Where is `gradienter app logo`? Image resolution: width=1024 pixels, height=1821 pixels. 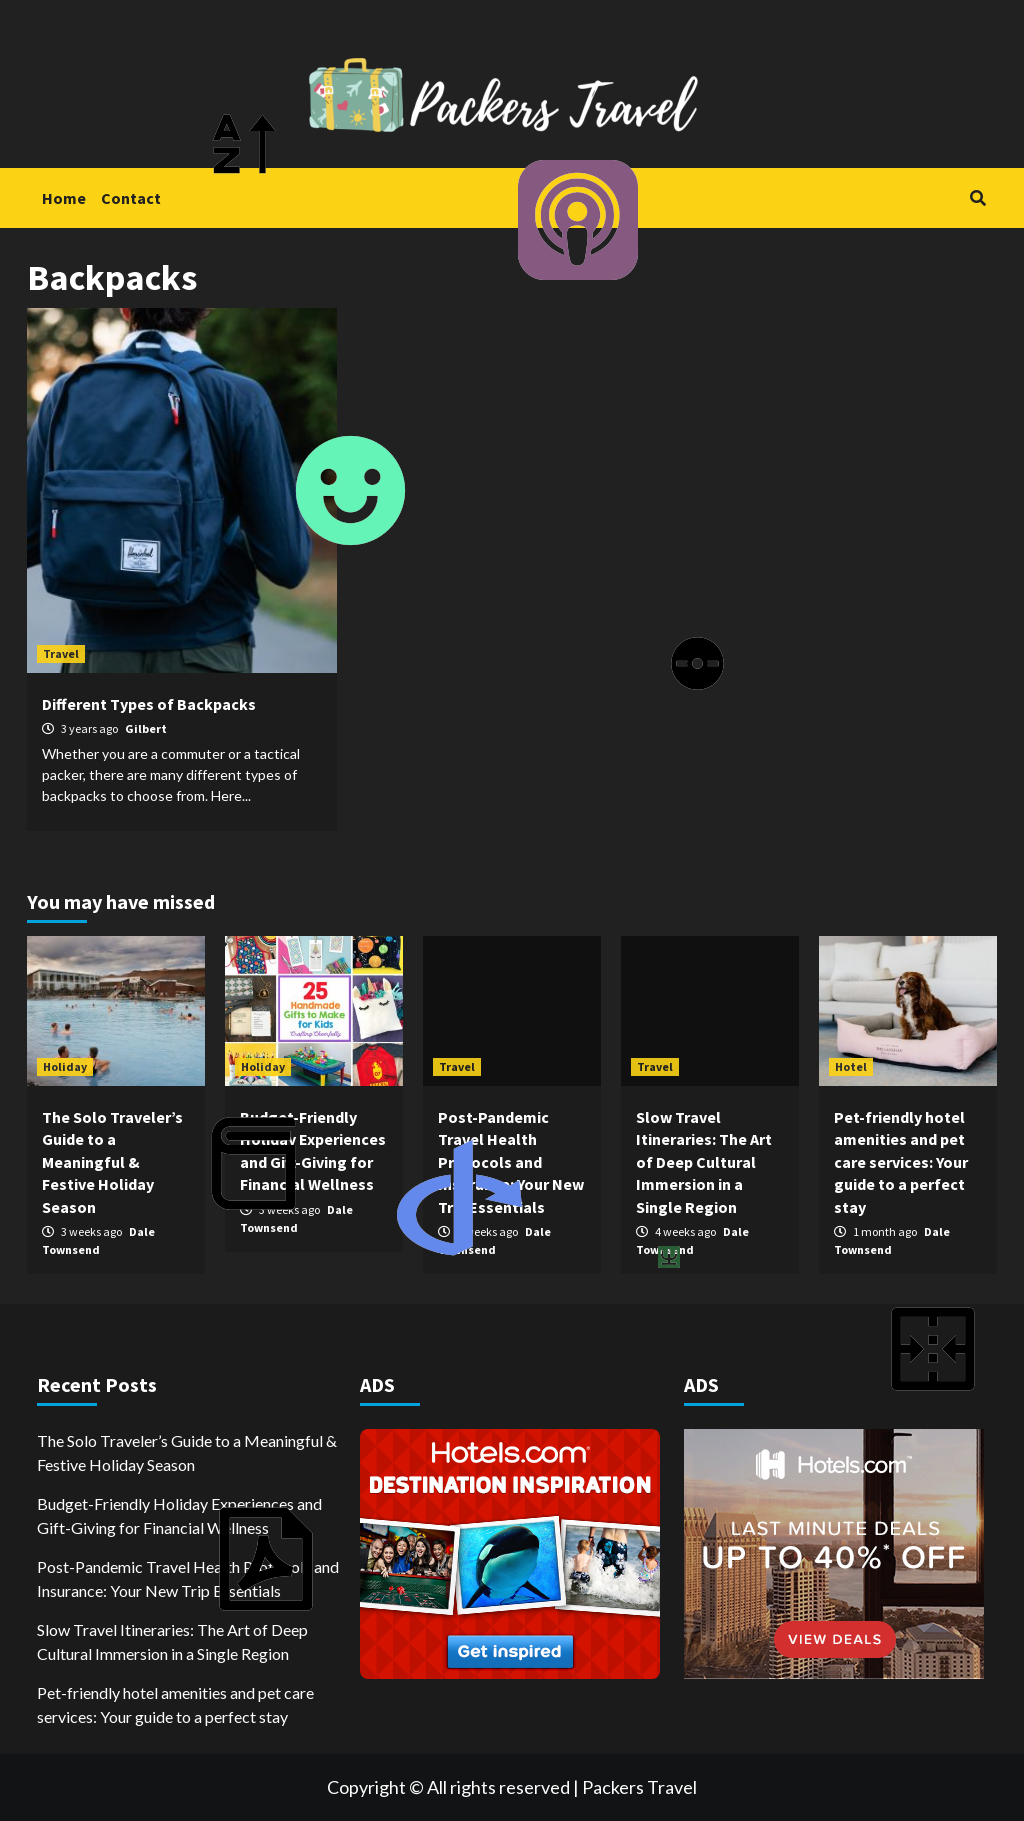
gradienter app logo is located at coordinates (697, 663).